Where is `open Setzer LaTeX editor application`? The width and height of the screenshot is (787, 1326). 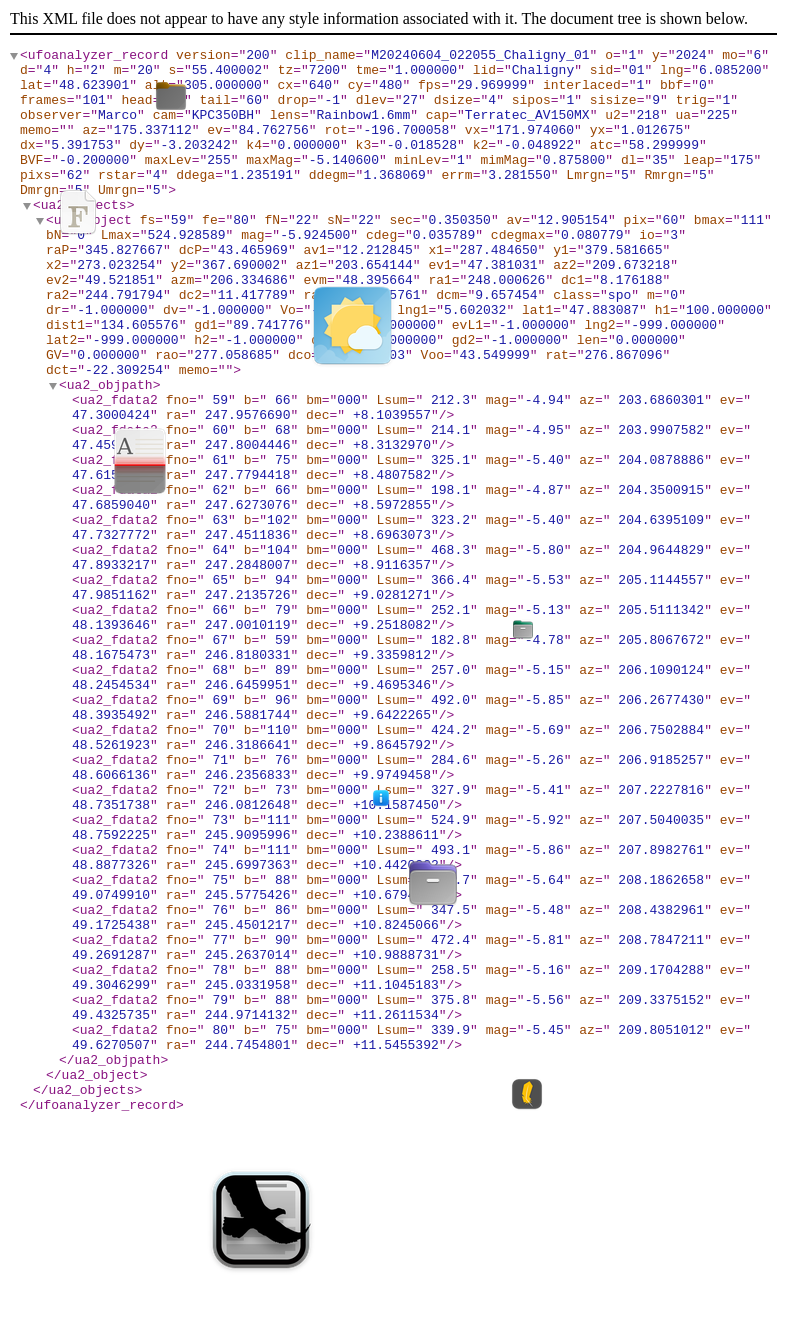
open Setzer LaTeX editor application is located at coordinates (261, 1220).